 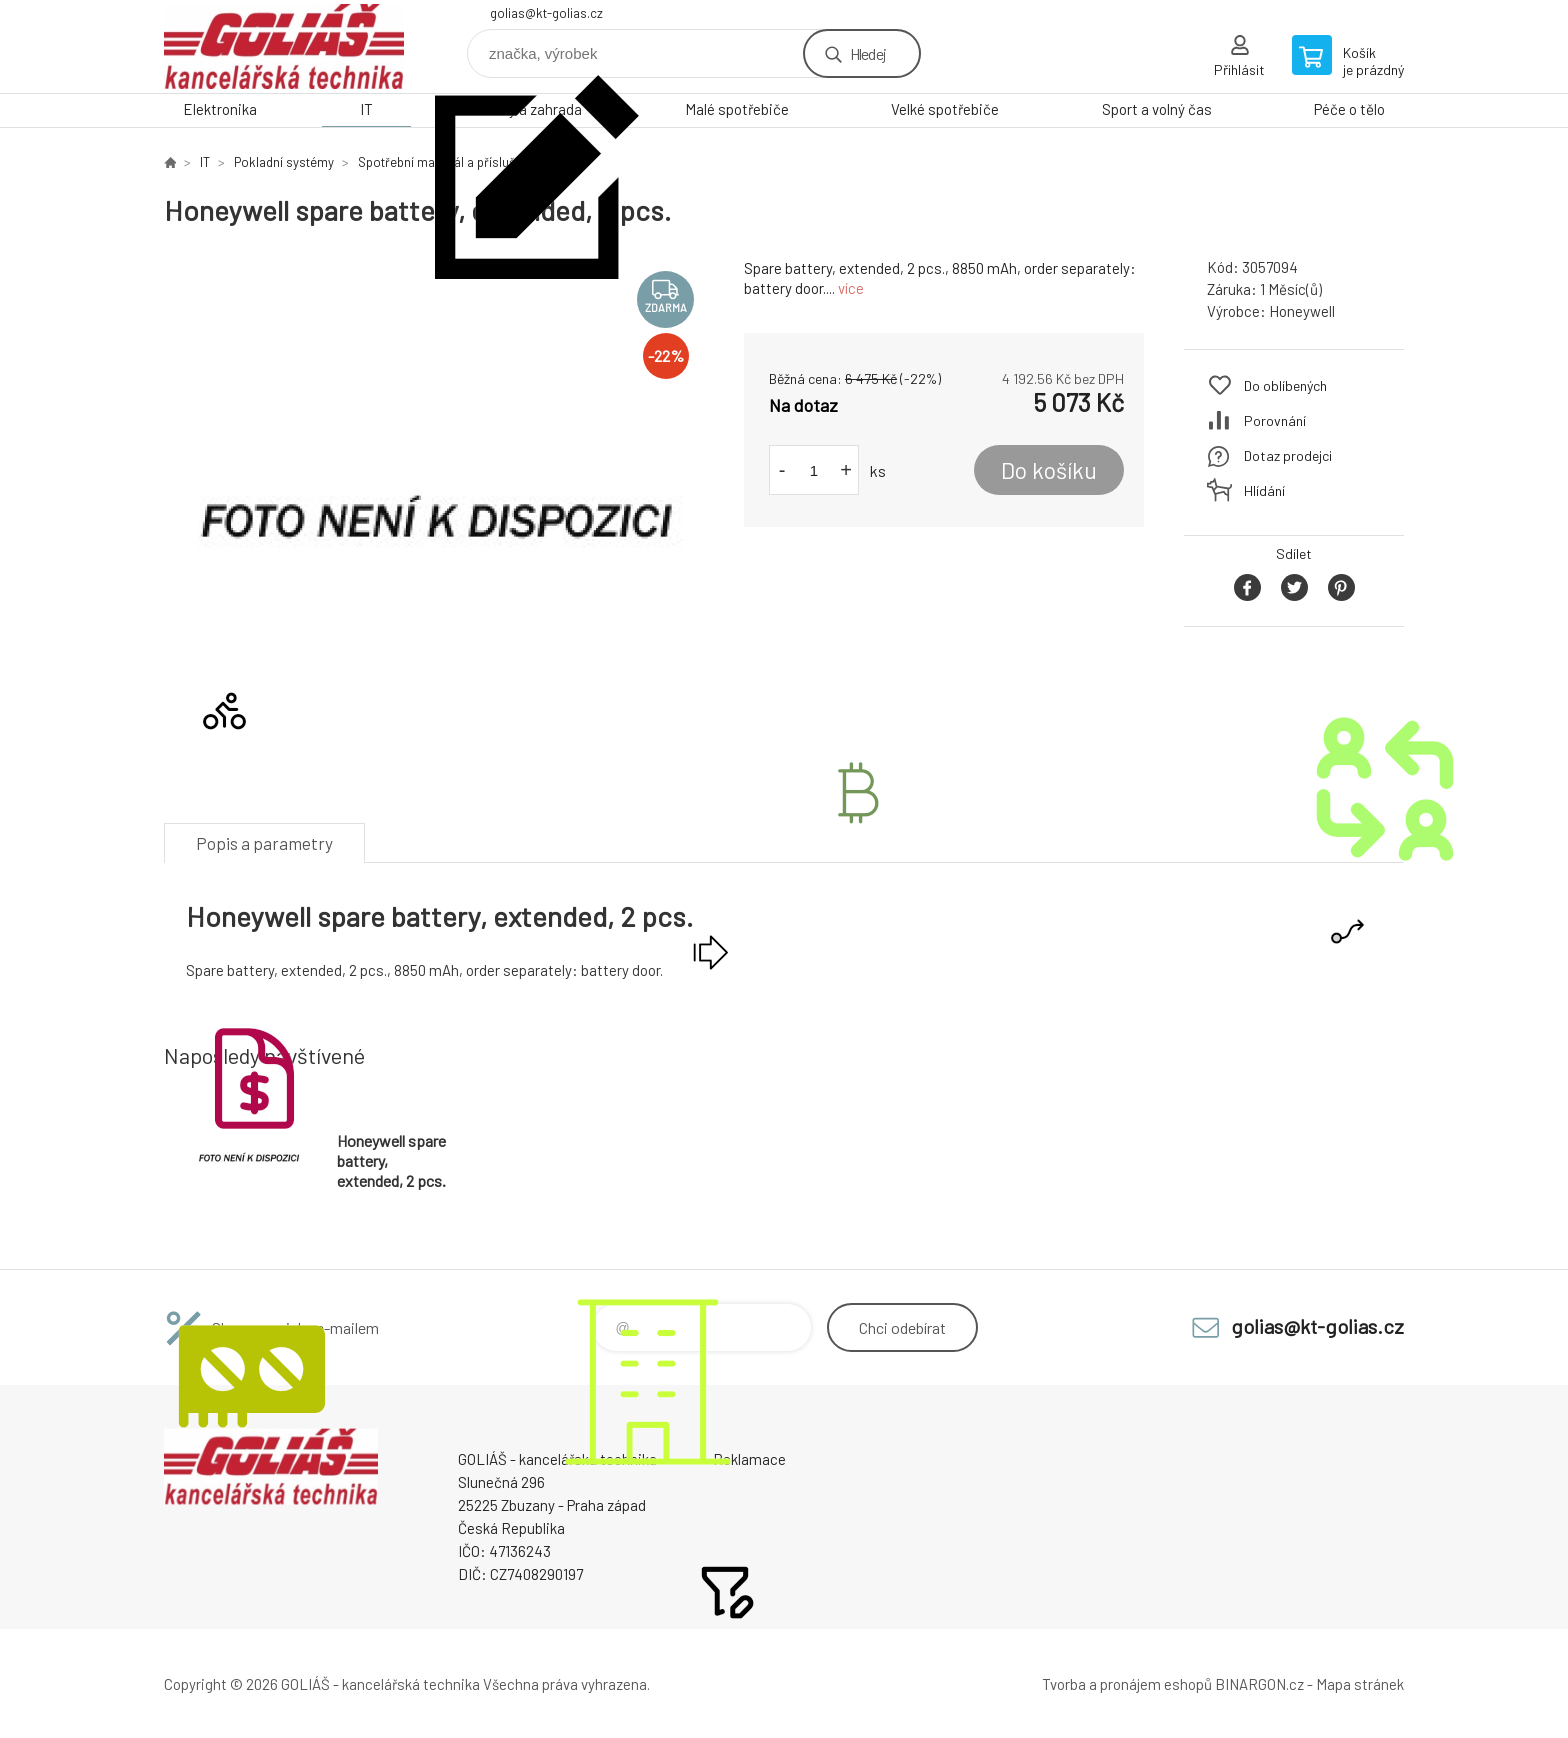 What do you see at coordinates (648, 1382) in the screenshot?
I see `view company or business information` at bounding box center [648, 1382].